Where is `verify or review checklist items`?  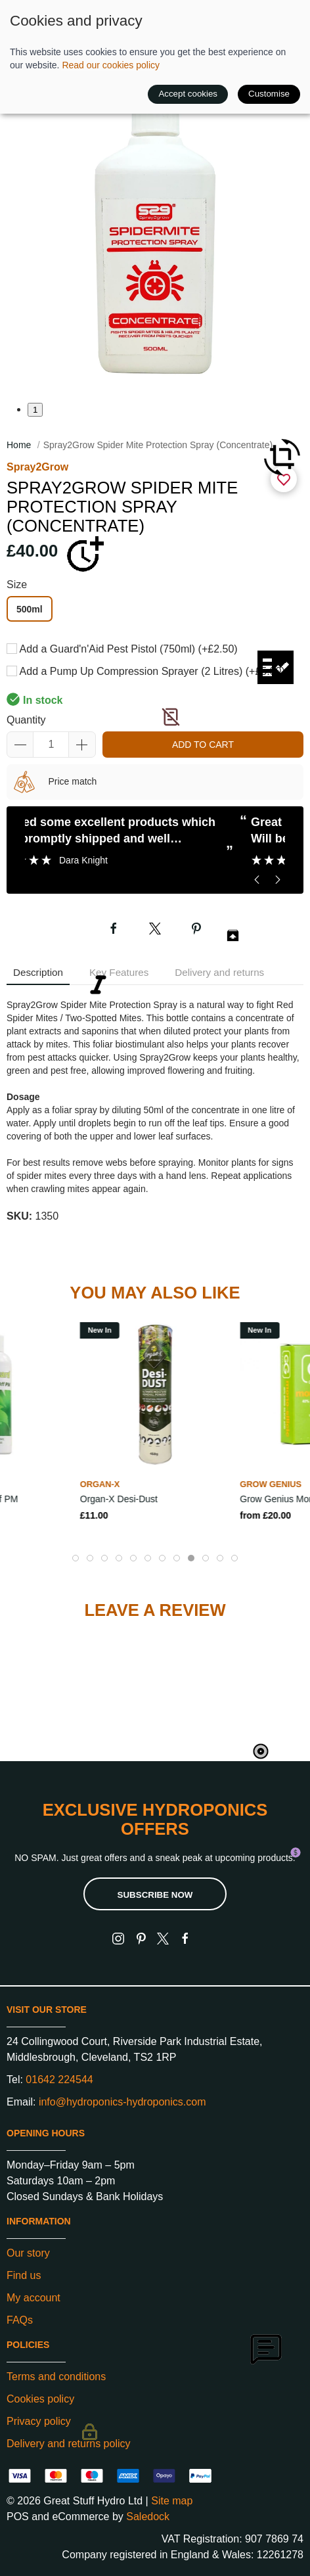
verify or review checklist items is located at coordinates (275, 667).